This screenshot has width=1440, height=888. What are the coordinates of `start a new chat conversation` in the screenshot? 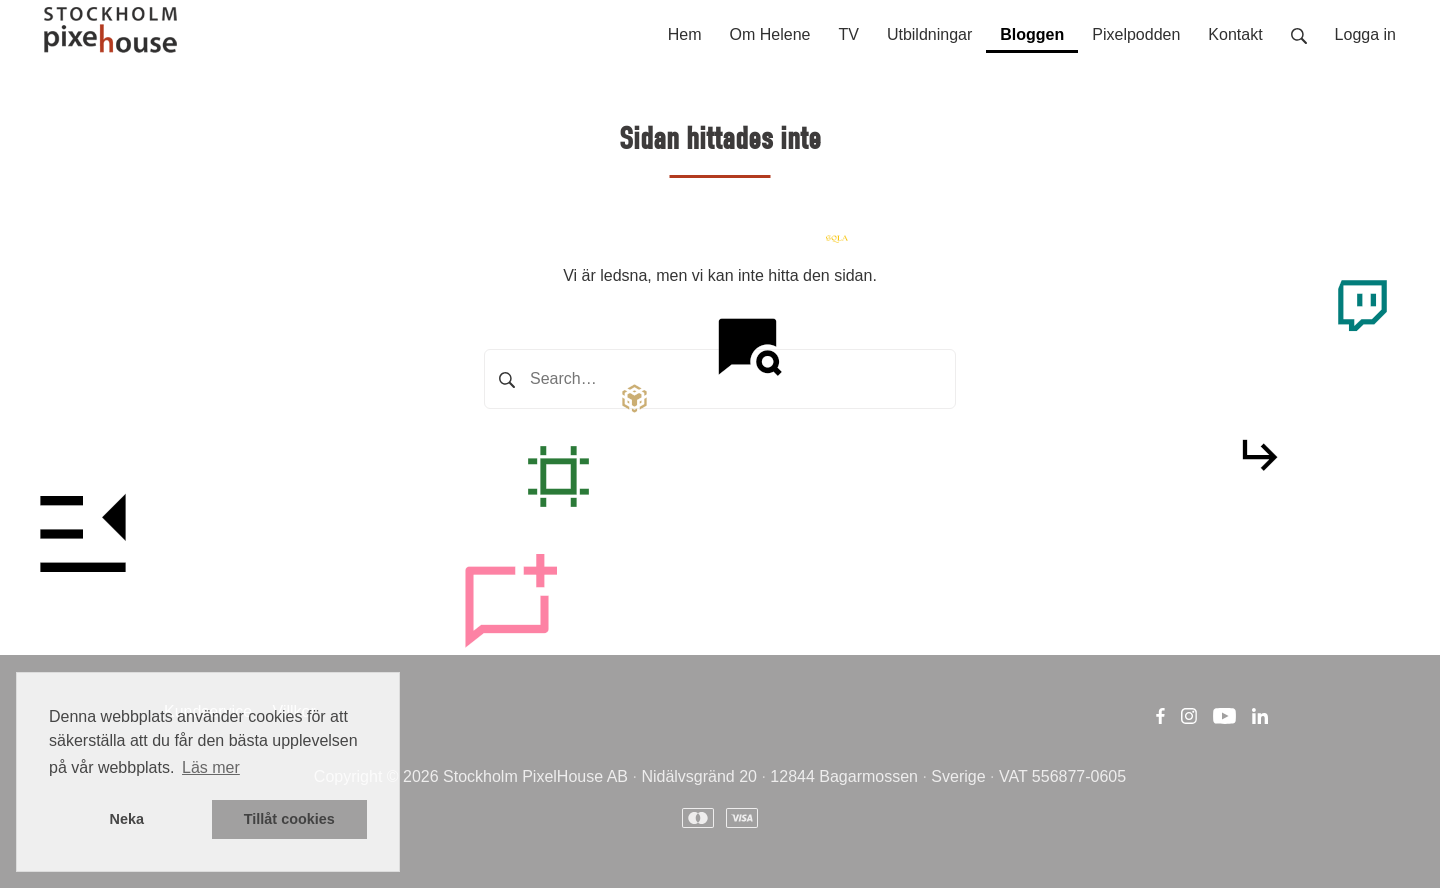 It's located at (507, 604).